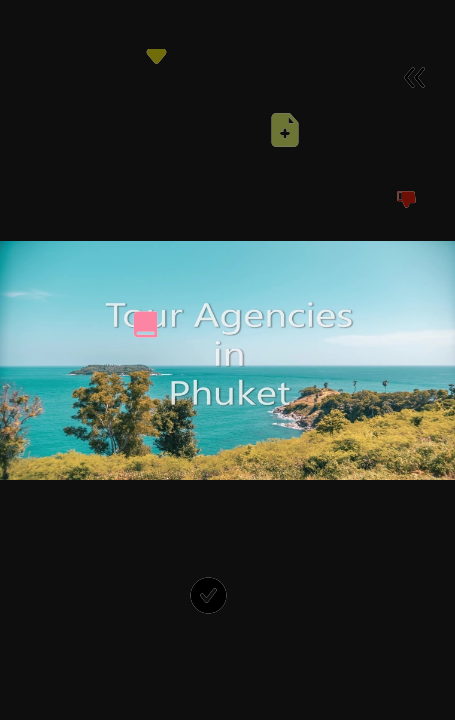 The image size is (455, 720). What do you see at coordinates (285, 130) in the screenshot?
I see `create a new file` at bounding box center [285, 130].